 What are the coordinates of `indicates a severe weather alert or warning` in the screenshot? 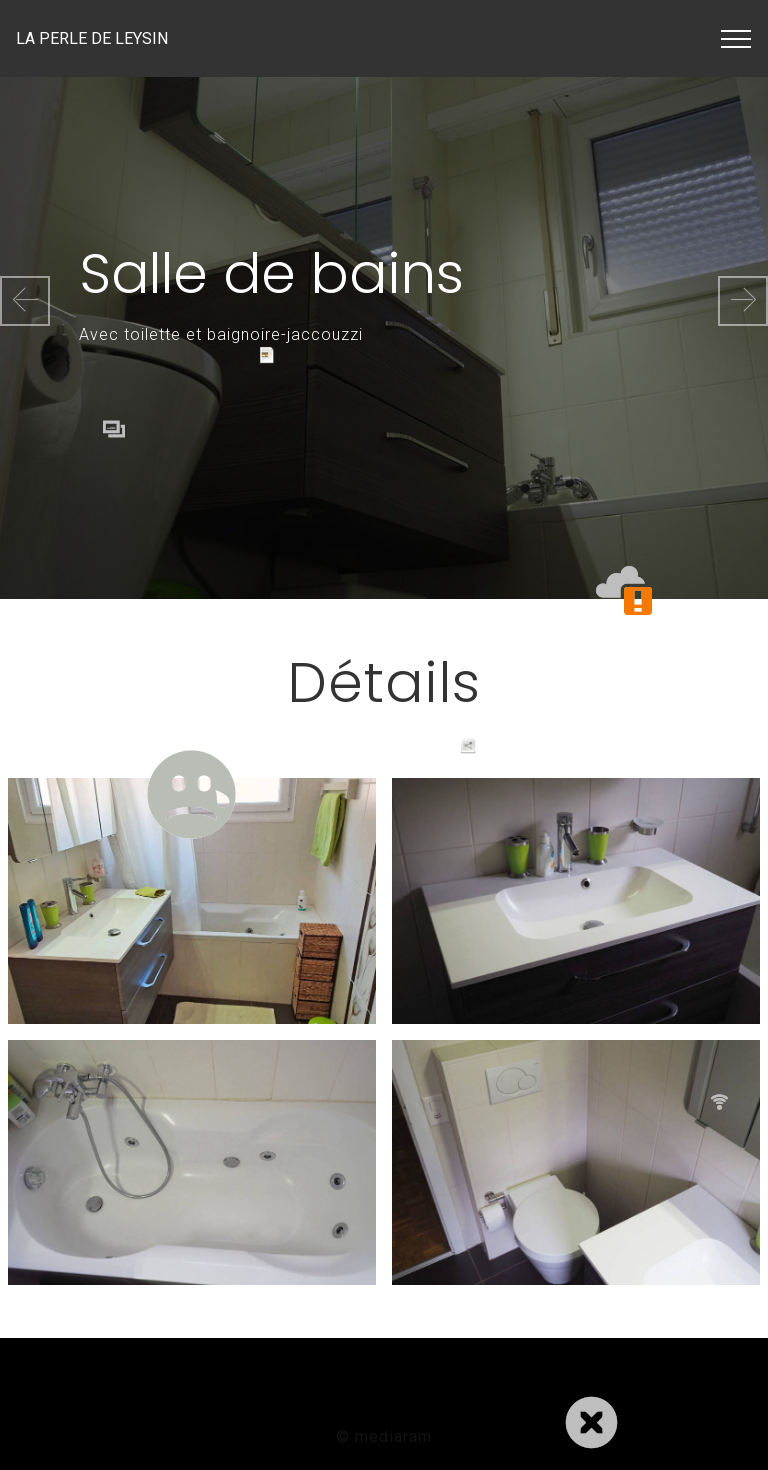 It's located at (624, 587).